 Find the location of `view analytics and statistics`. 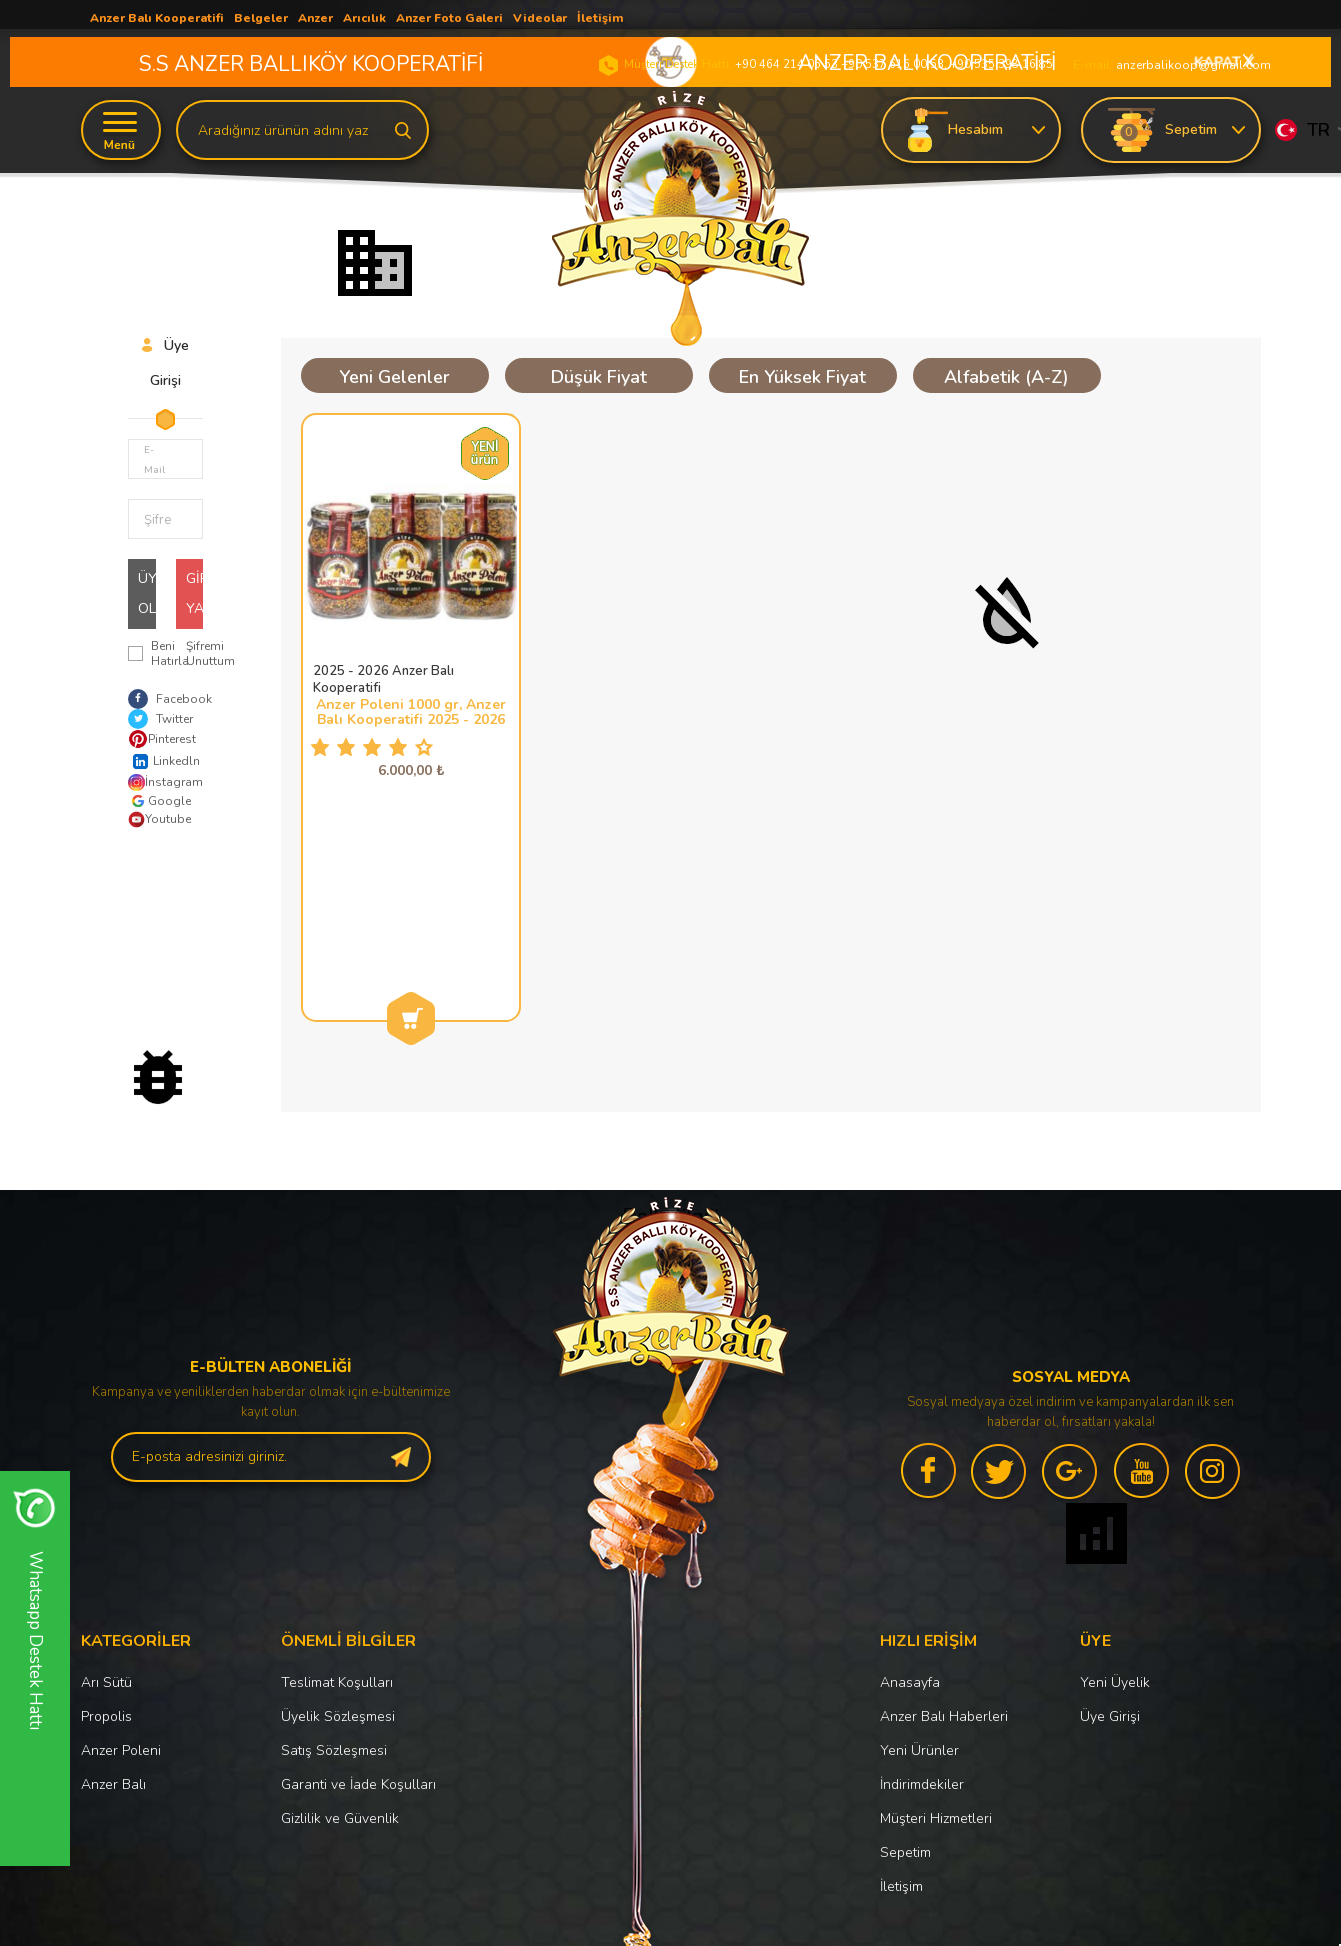

view analytics and statistics is located at coordinates (1096, 1533).